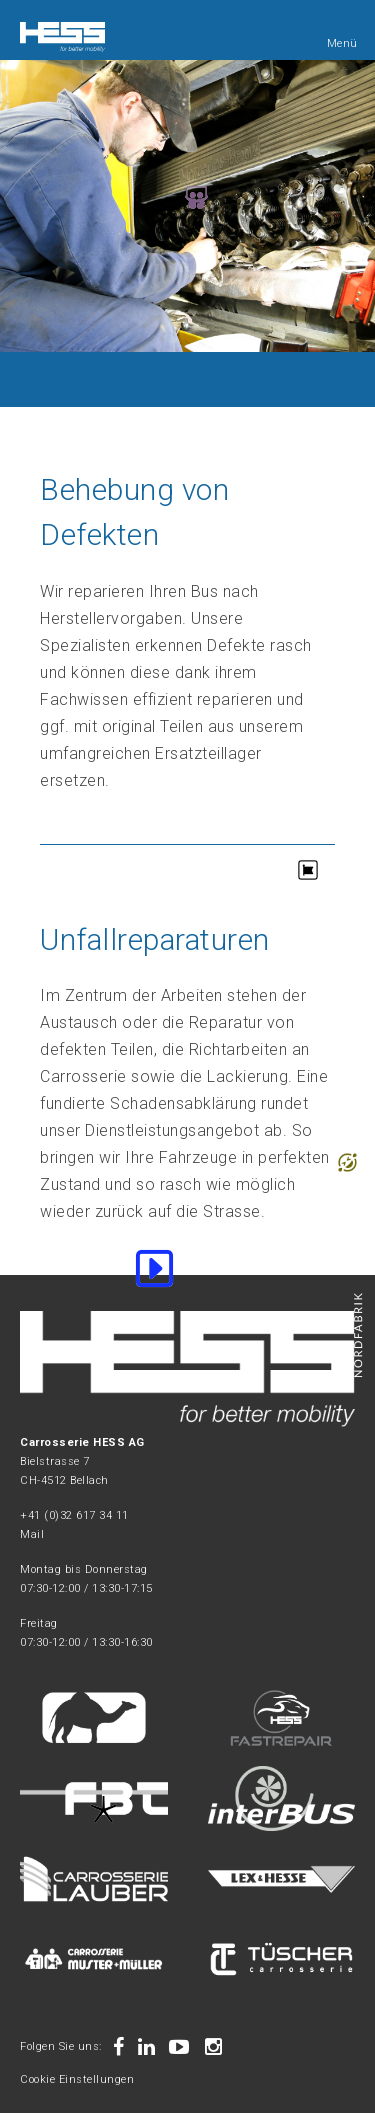 The image size is (375, 2113). I want to click on play media or start video, so click(154, 1268).